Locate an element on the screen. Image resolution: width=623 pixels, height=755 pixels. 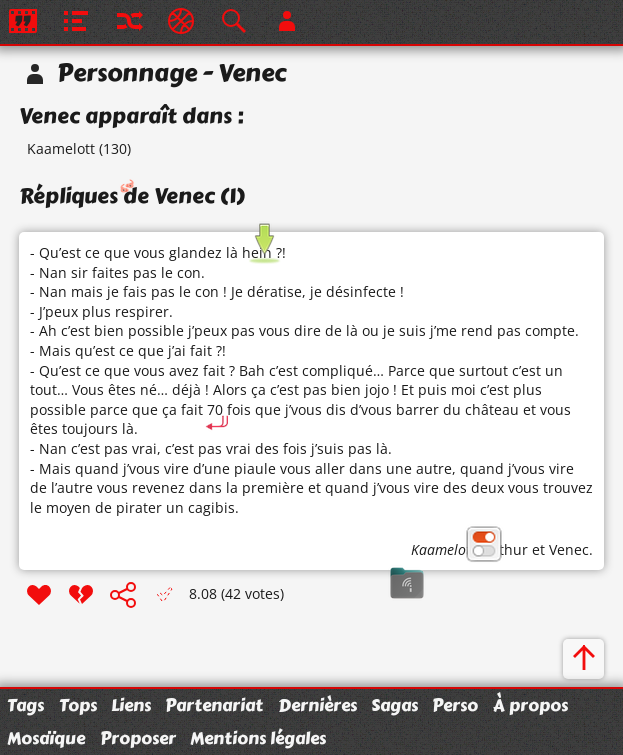
open desktop preferences or settings is located at coordinates (484, 544).